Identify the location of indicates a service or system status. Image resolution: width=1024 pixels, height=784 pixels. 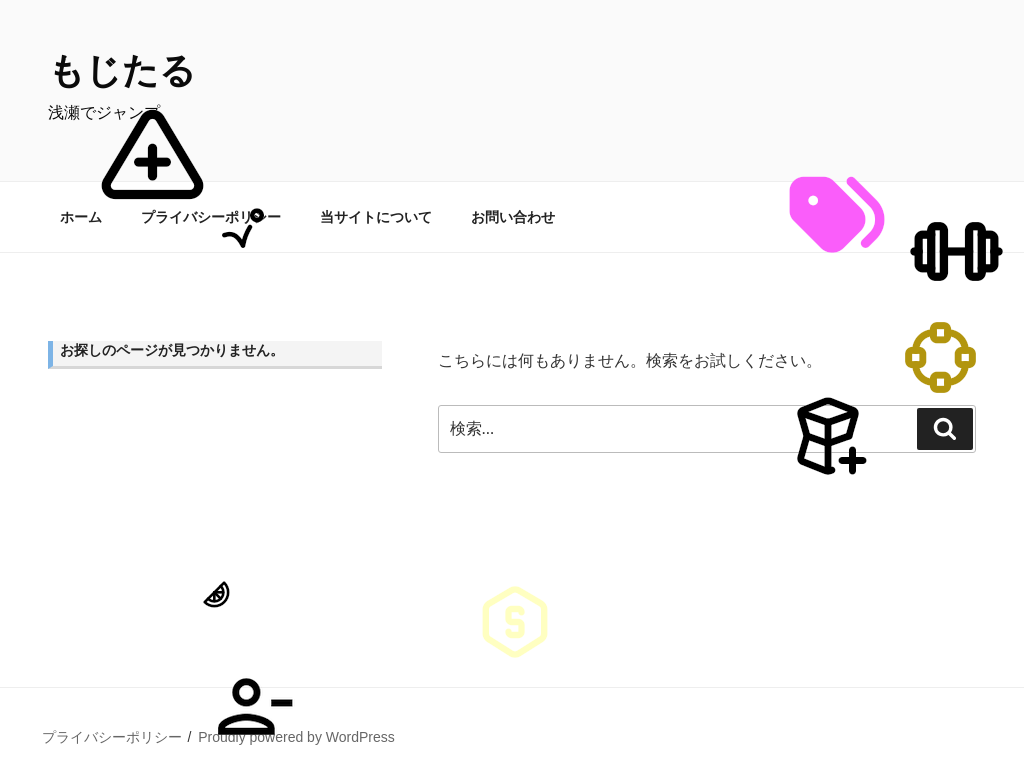
(515, 622).